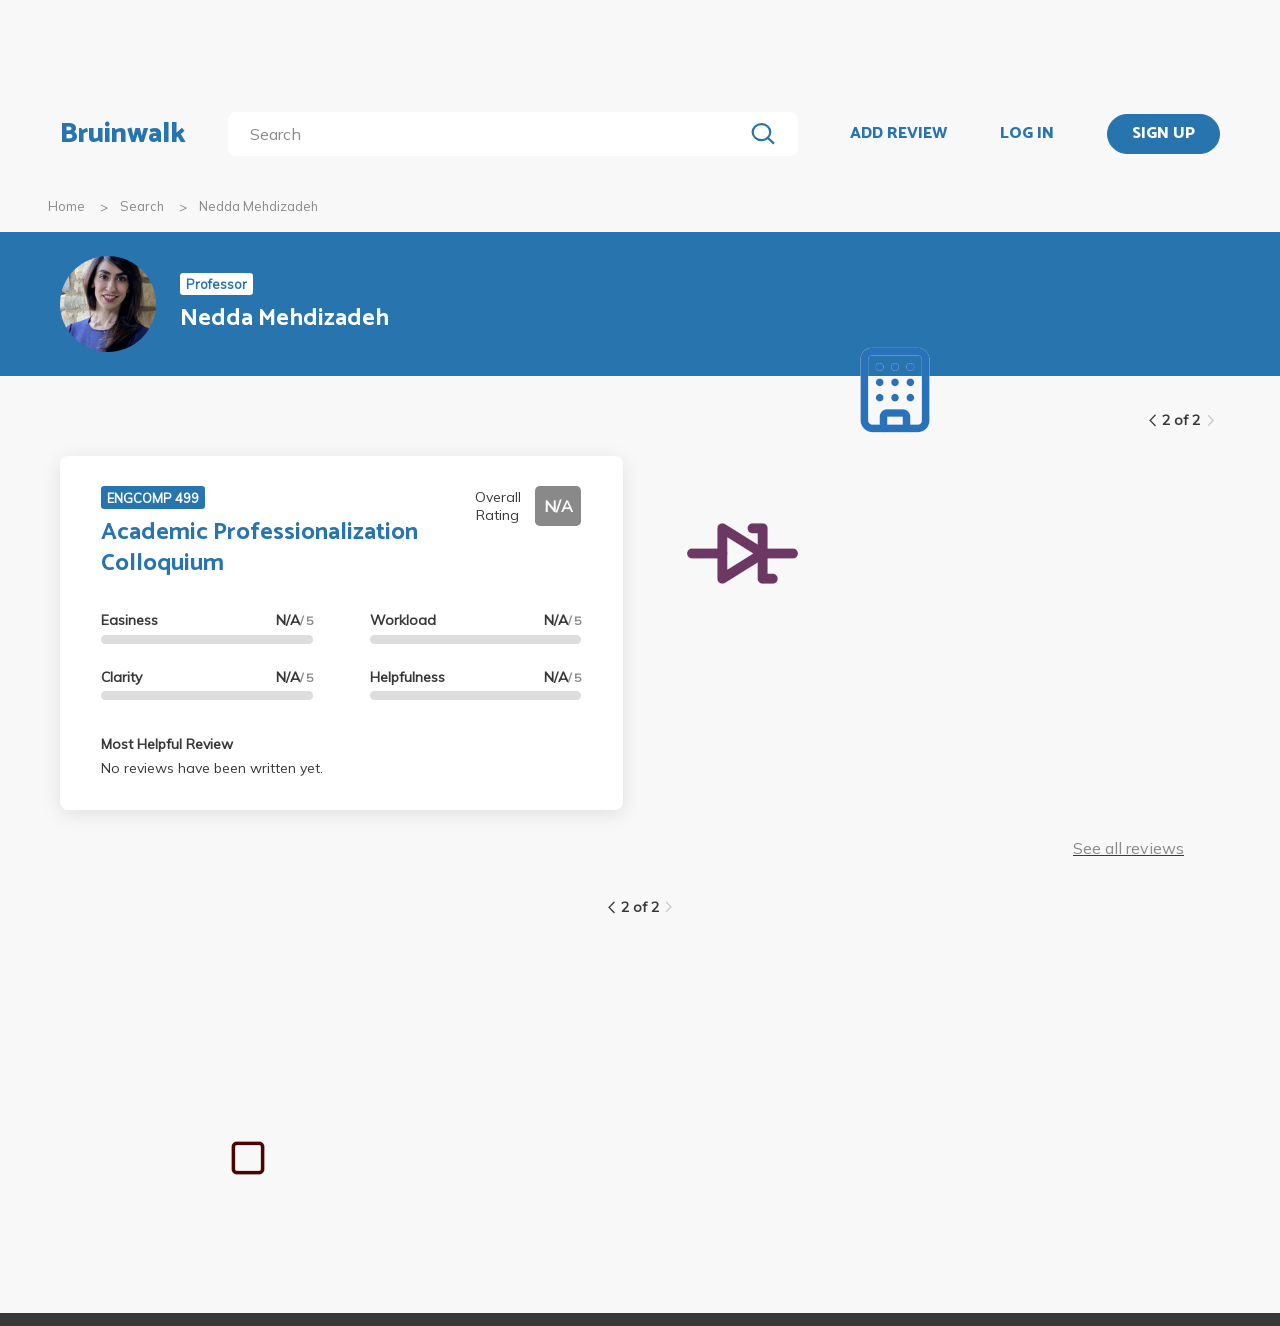 The image size is (1280, 1326). I want to click on zener diode circuit component symbol, so click(742, 553).